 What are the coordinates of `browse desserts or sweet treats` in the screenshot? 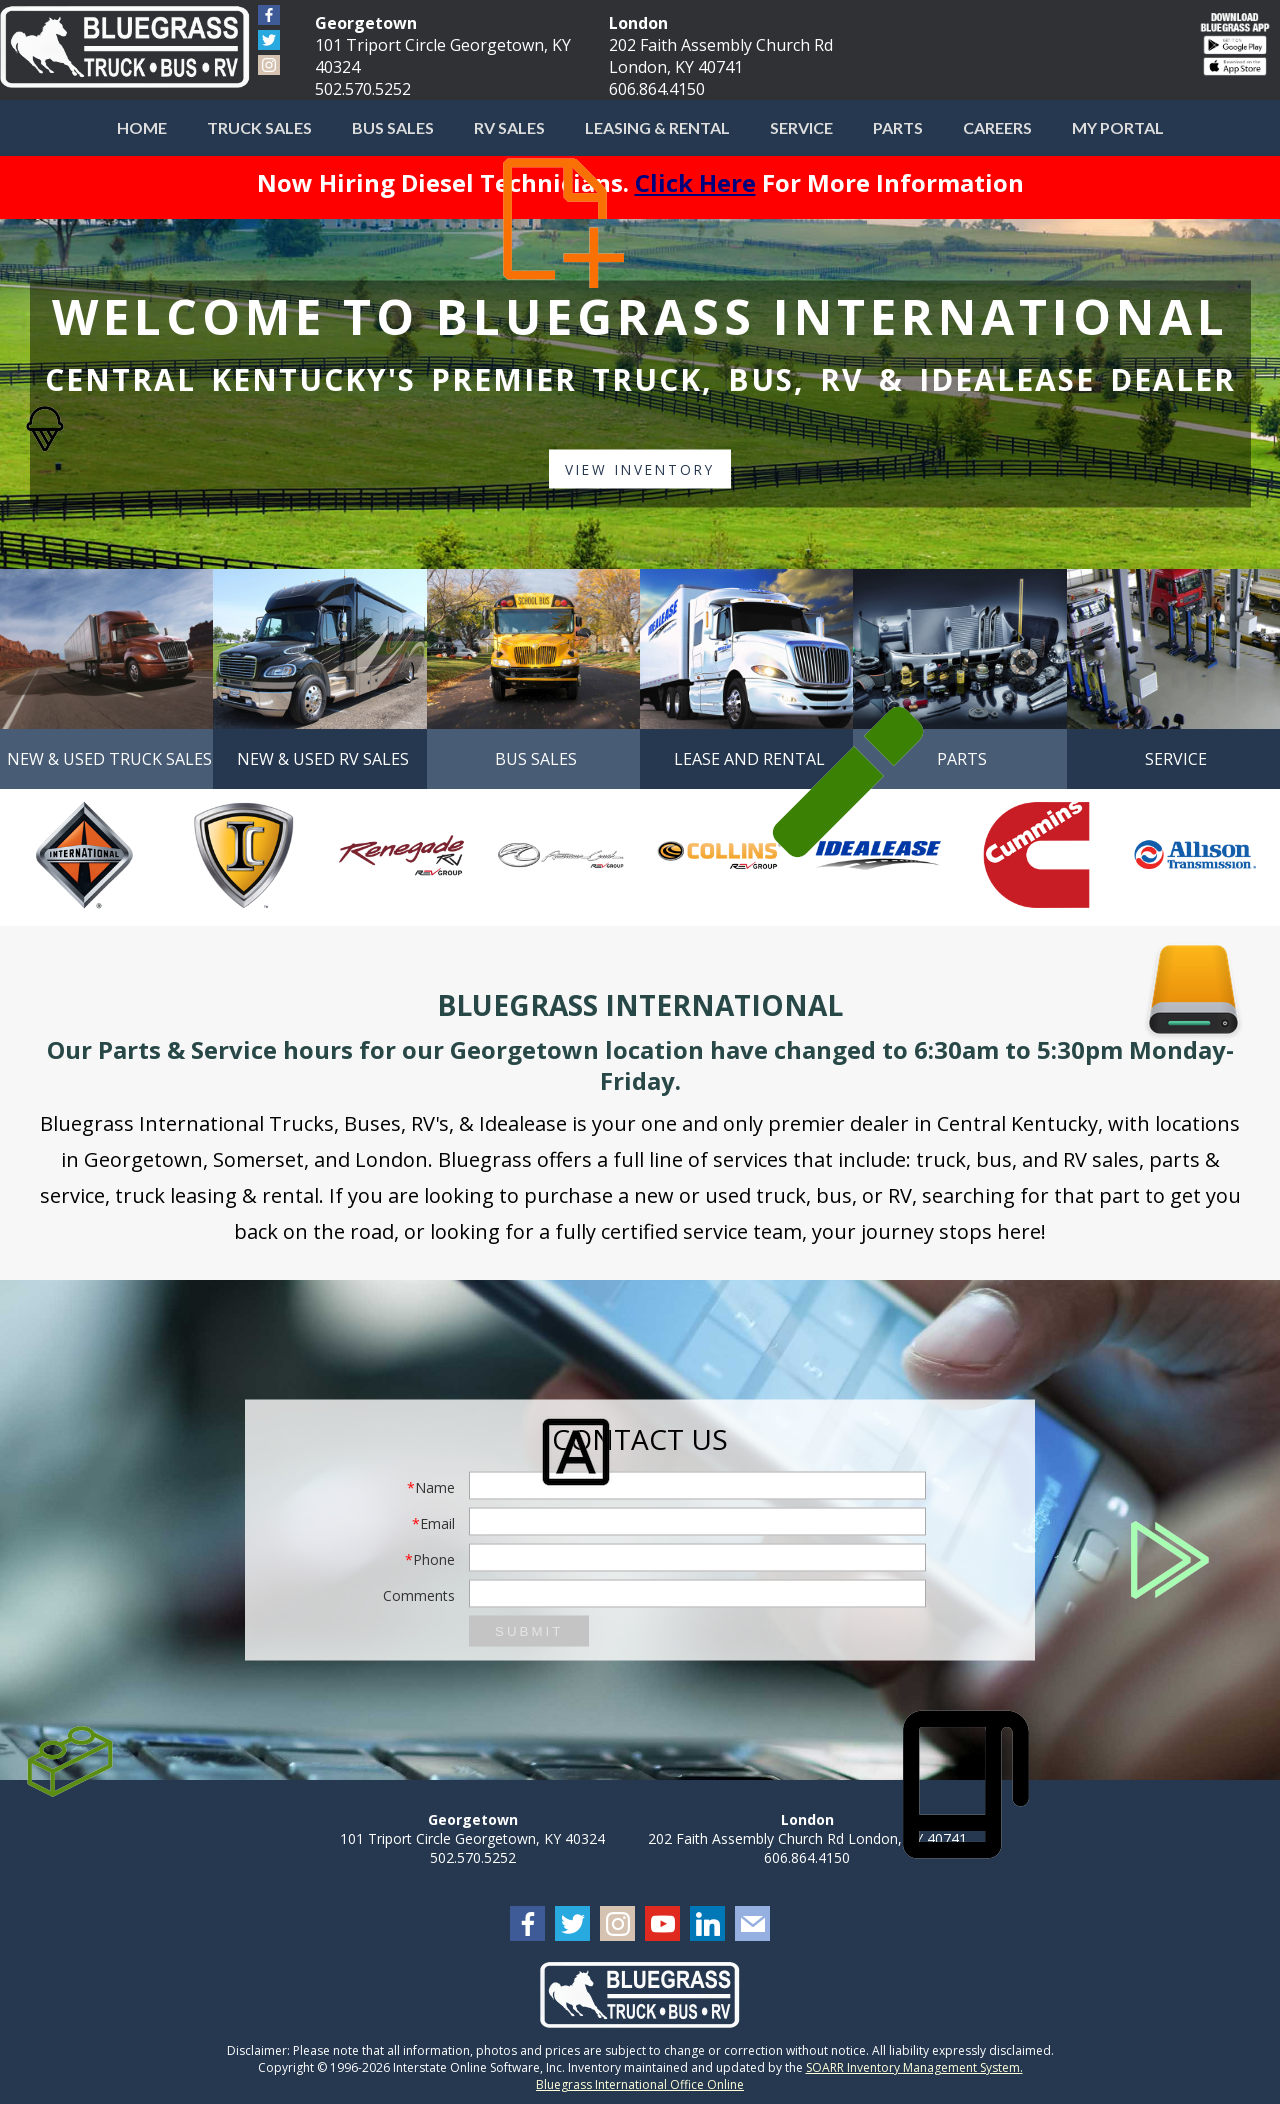 It's located at (45, 428).